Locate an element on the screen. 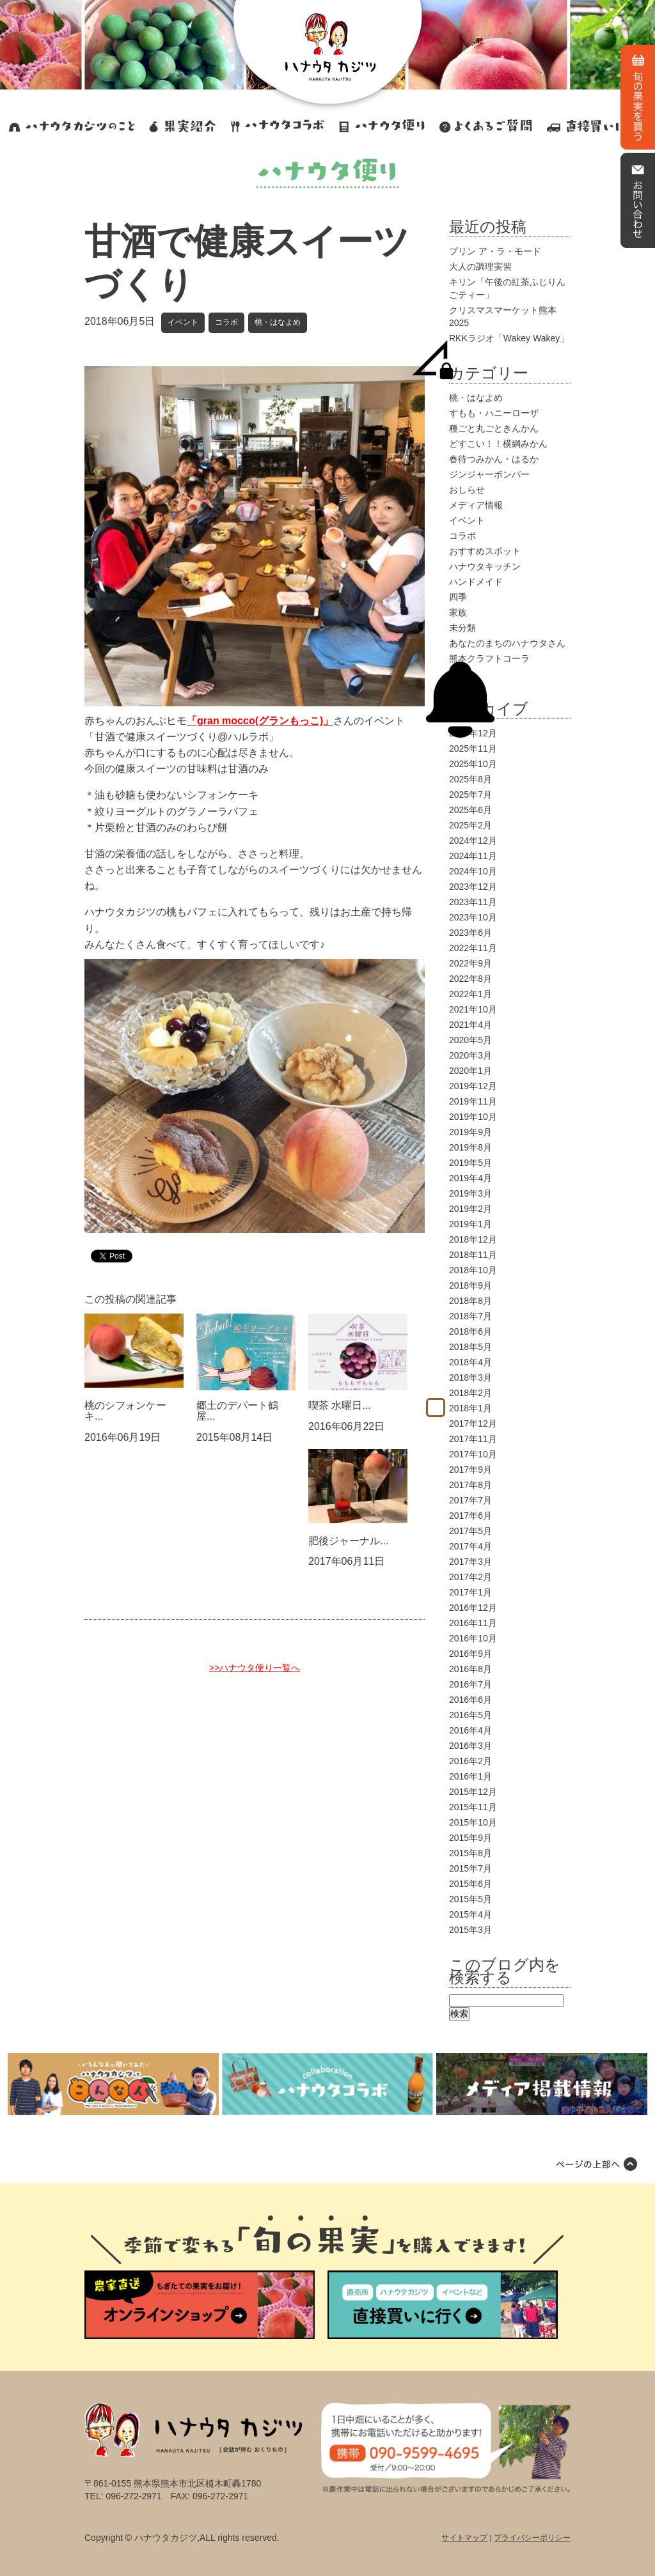 This screenshot has height=2576, width=655. network connection is secured or encrypted is located at coordinates (432, 361).